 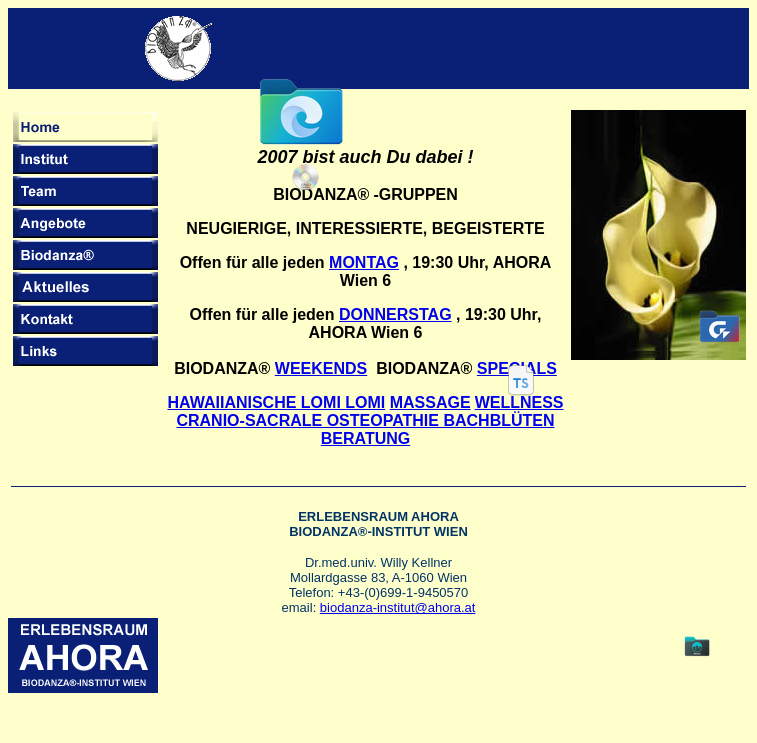 I want to click on access DVD drive or optical disc contents, so click(x=305, y=177).